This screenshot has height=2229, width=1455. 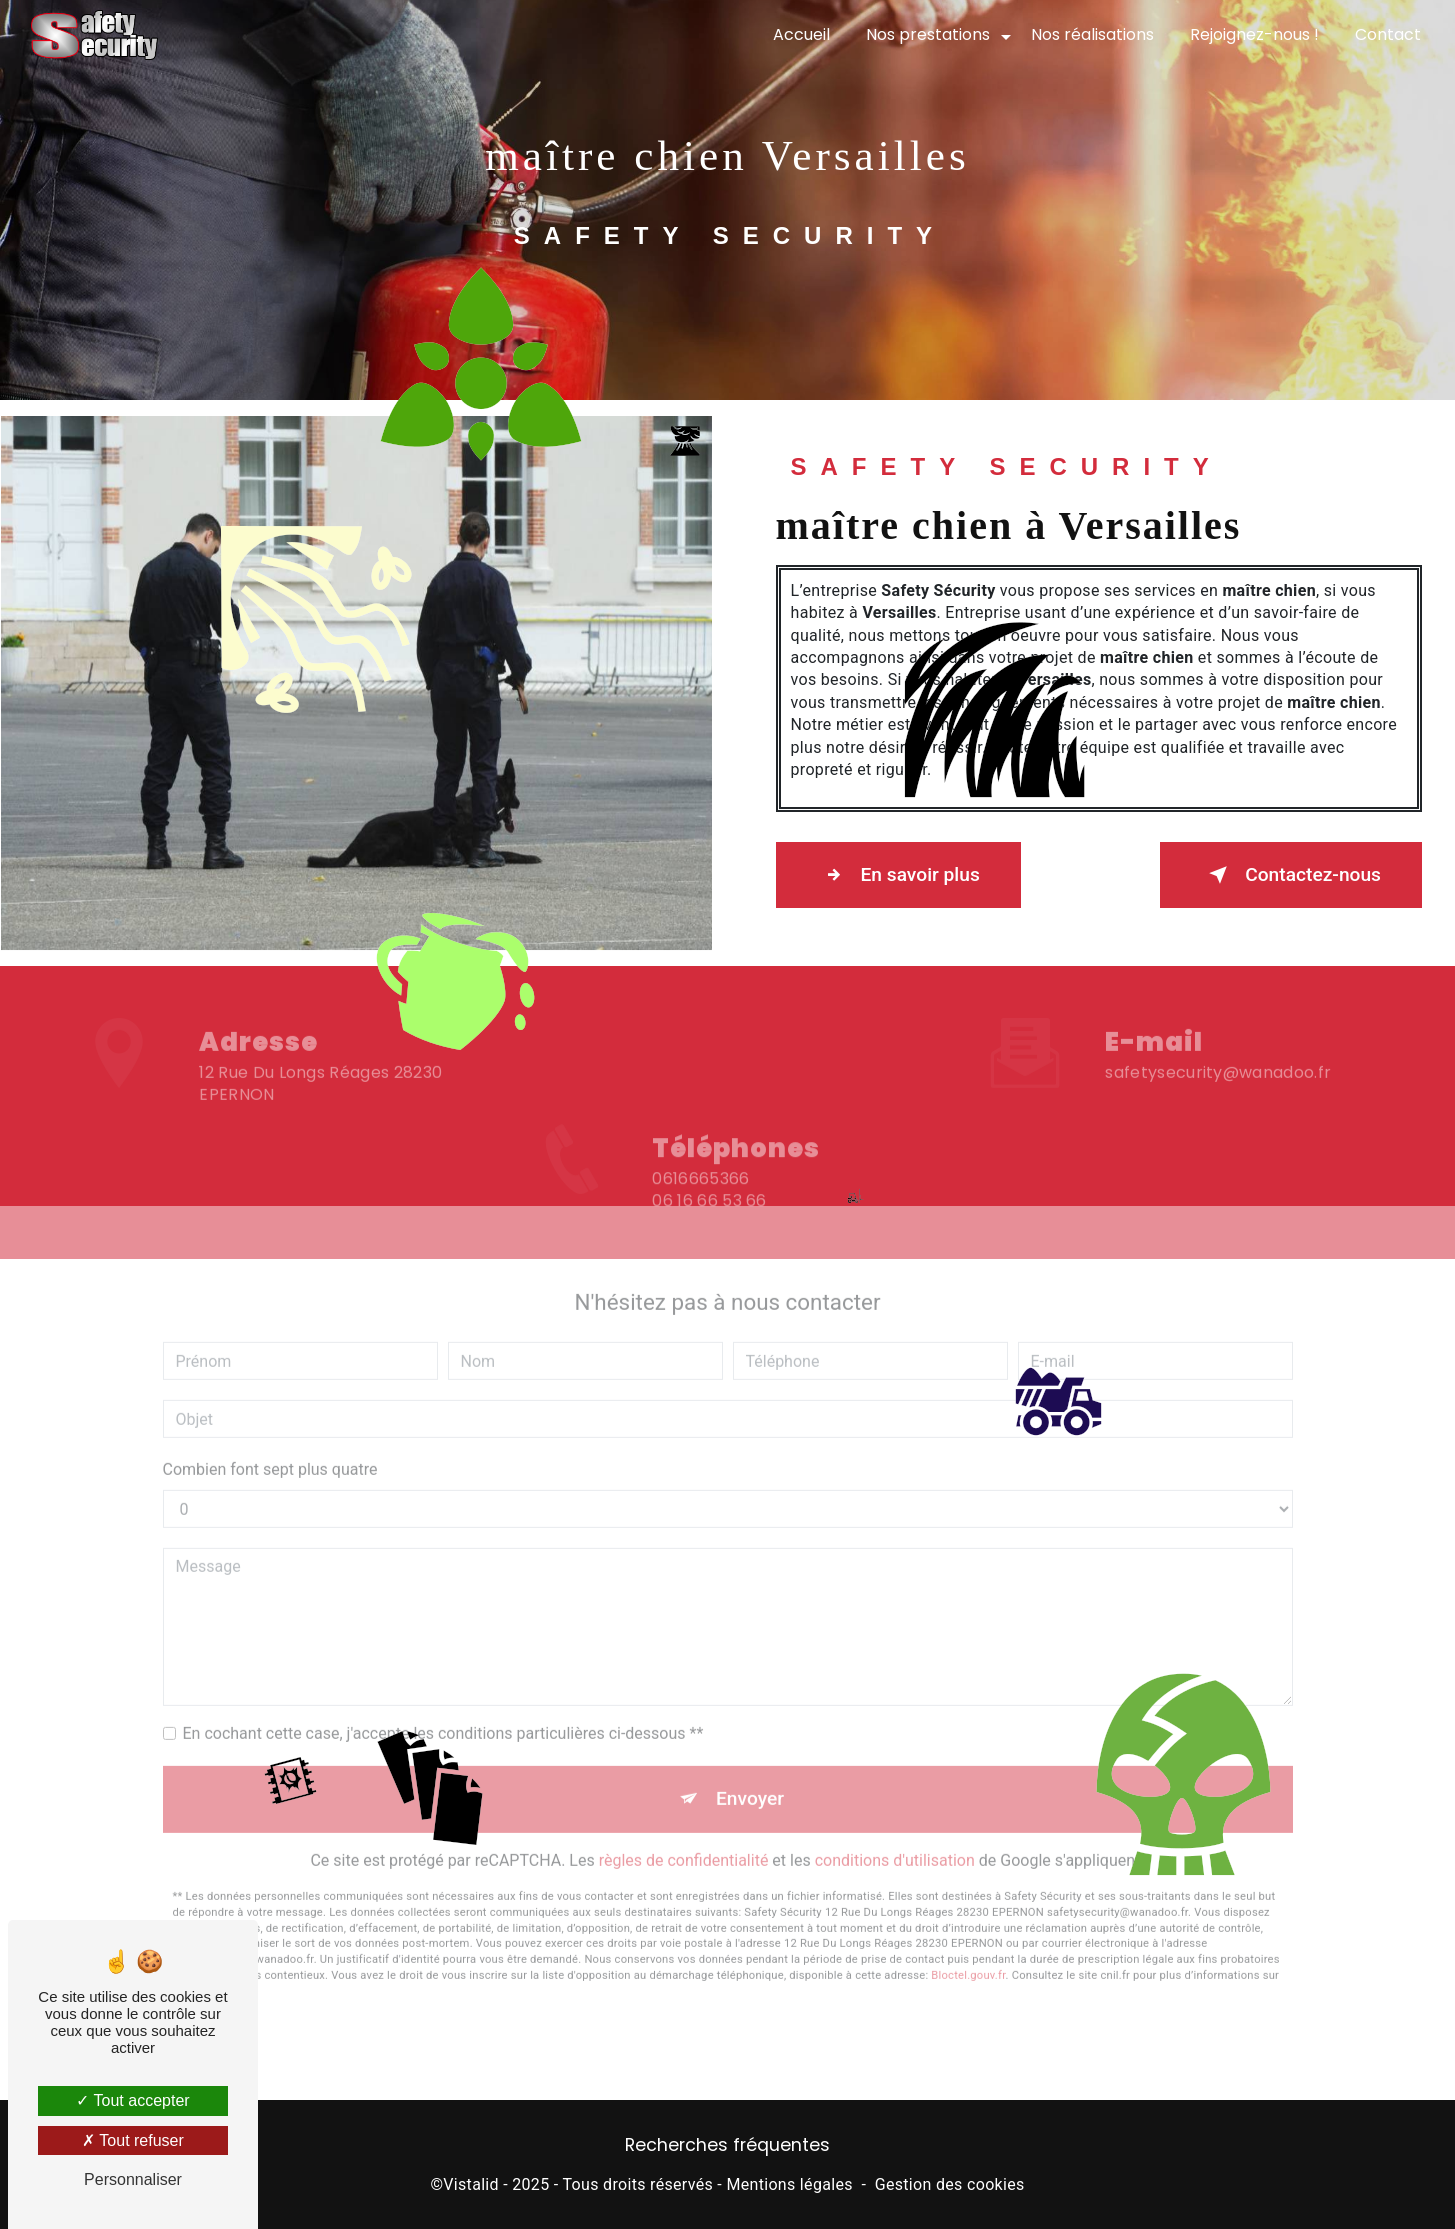 What do you see at coordinates (290, 1780) in the screenshot?
I see `indicates CPU or processor damage` at bounding box center [290, 1780].